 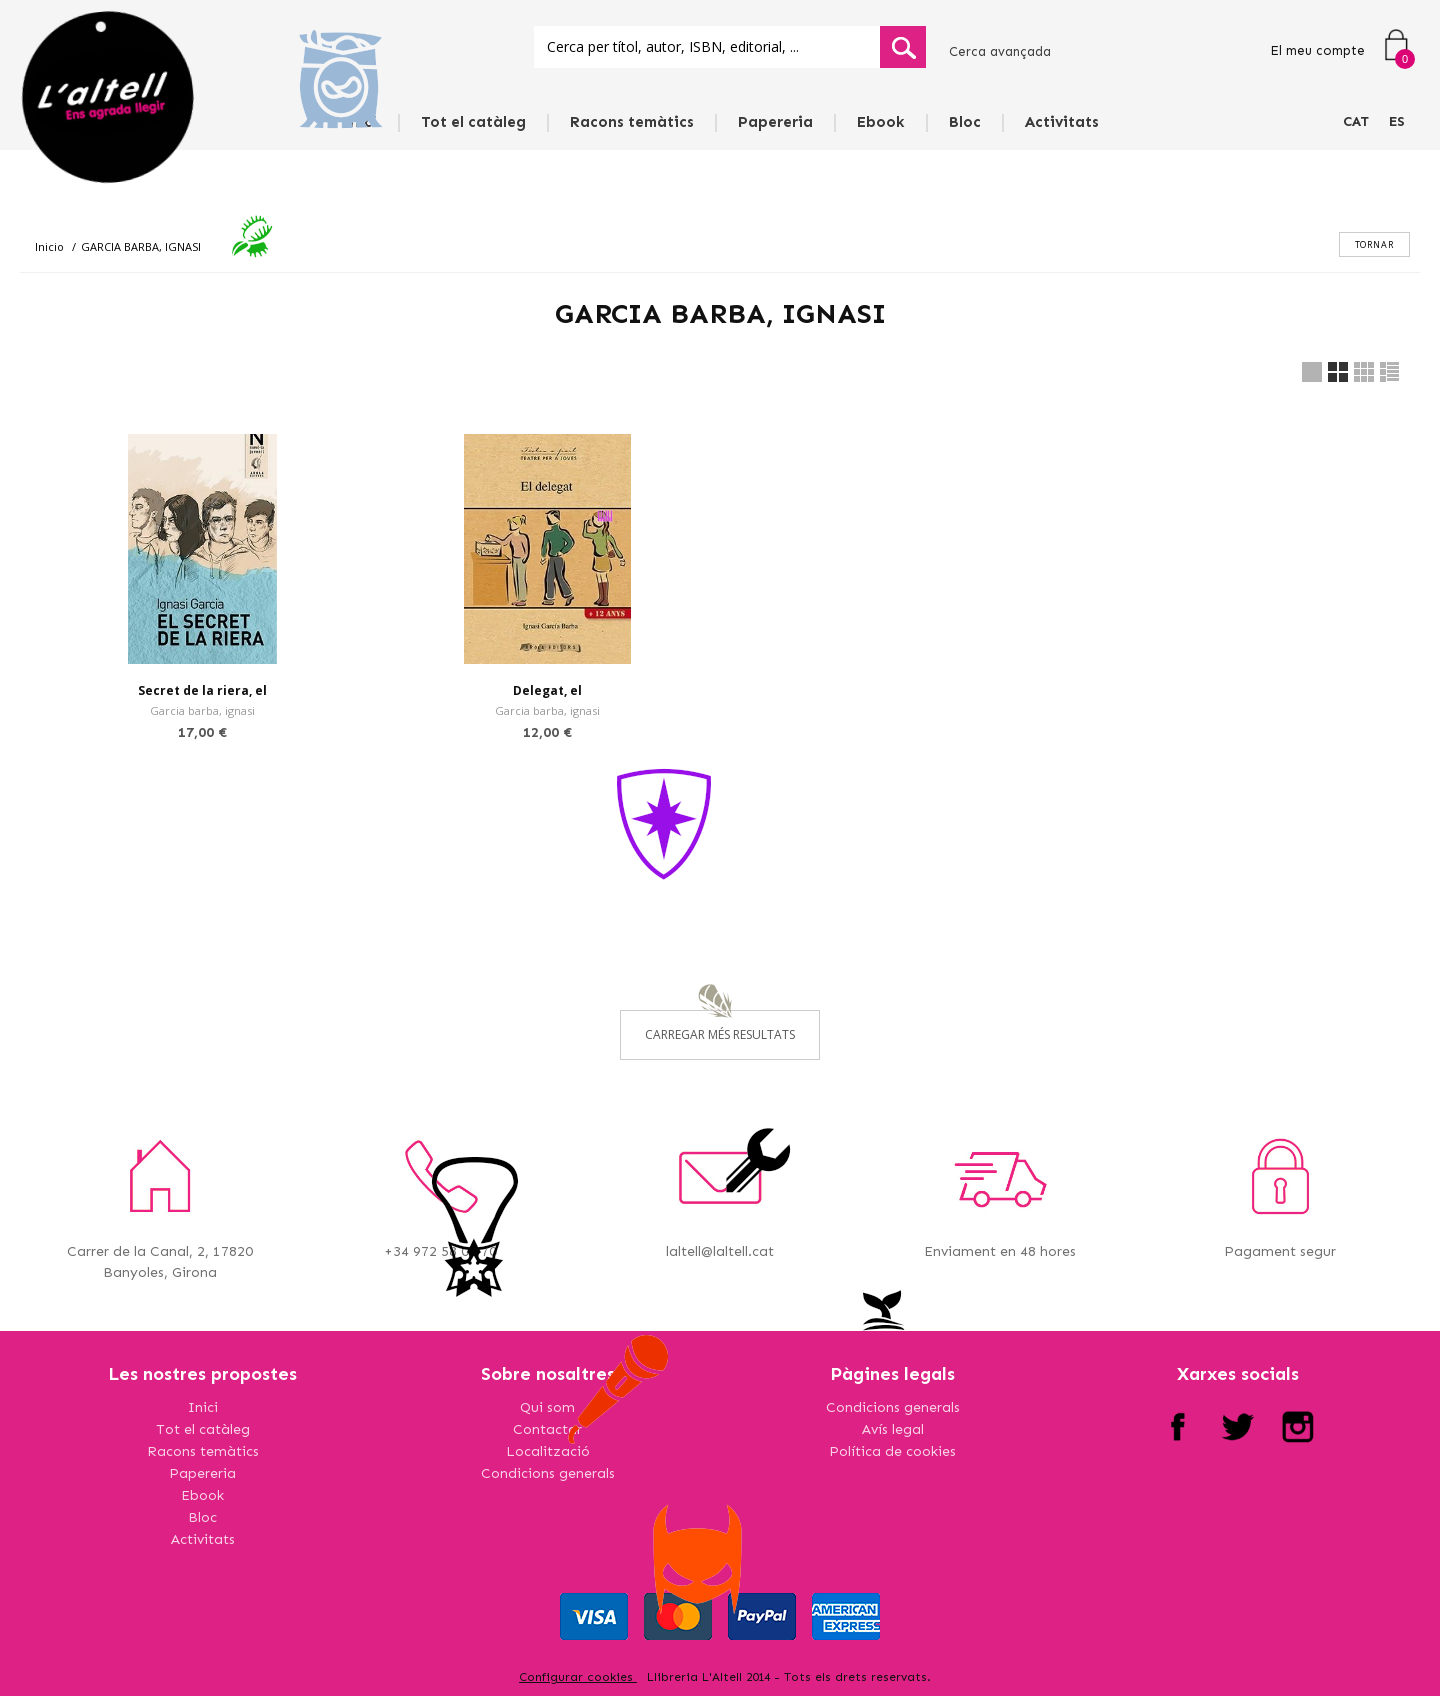 I want to click on drill tool or equipment icon, so click(x=715, y=1001).